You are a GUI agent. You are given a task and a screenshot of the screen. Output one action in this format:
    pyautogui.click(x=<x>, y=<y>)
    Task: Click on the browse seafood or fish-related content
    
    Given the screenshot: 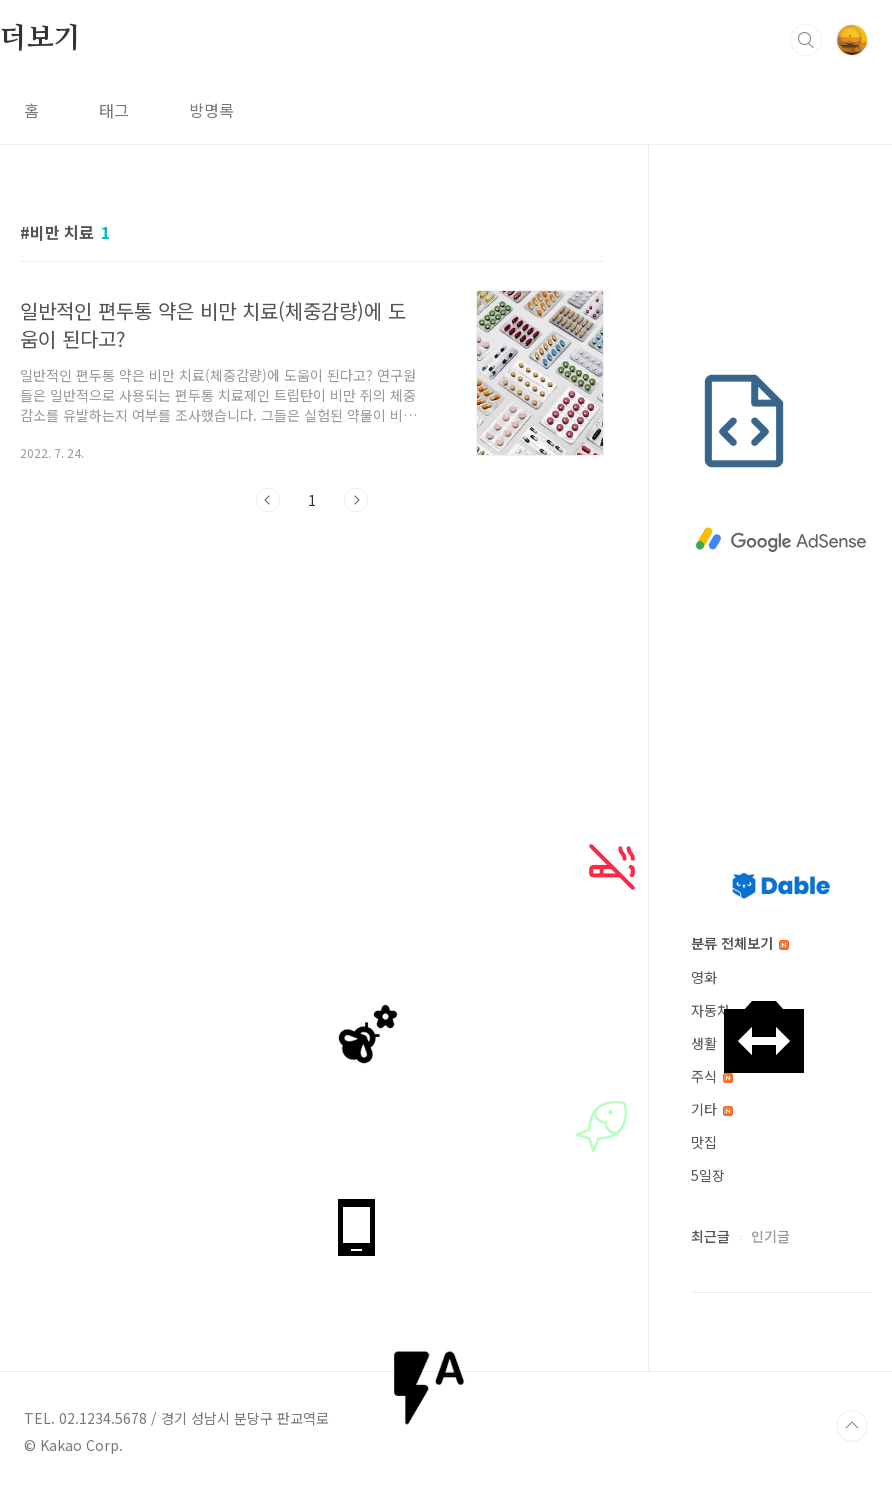 What is the action you would take?
    pyautogui.click(x=604, y=1124)
    